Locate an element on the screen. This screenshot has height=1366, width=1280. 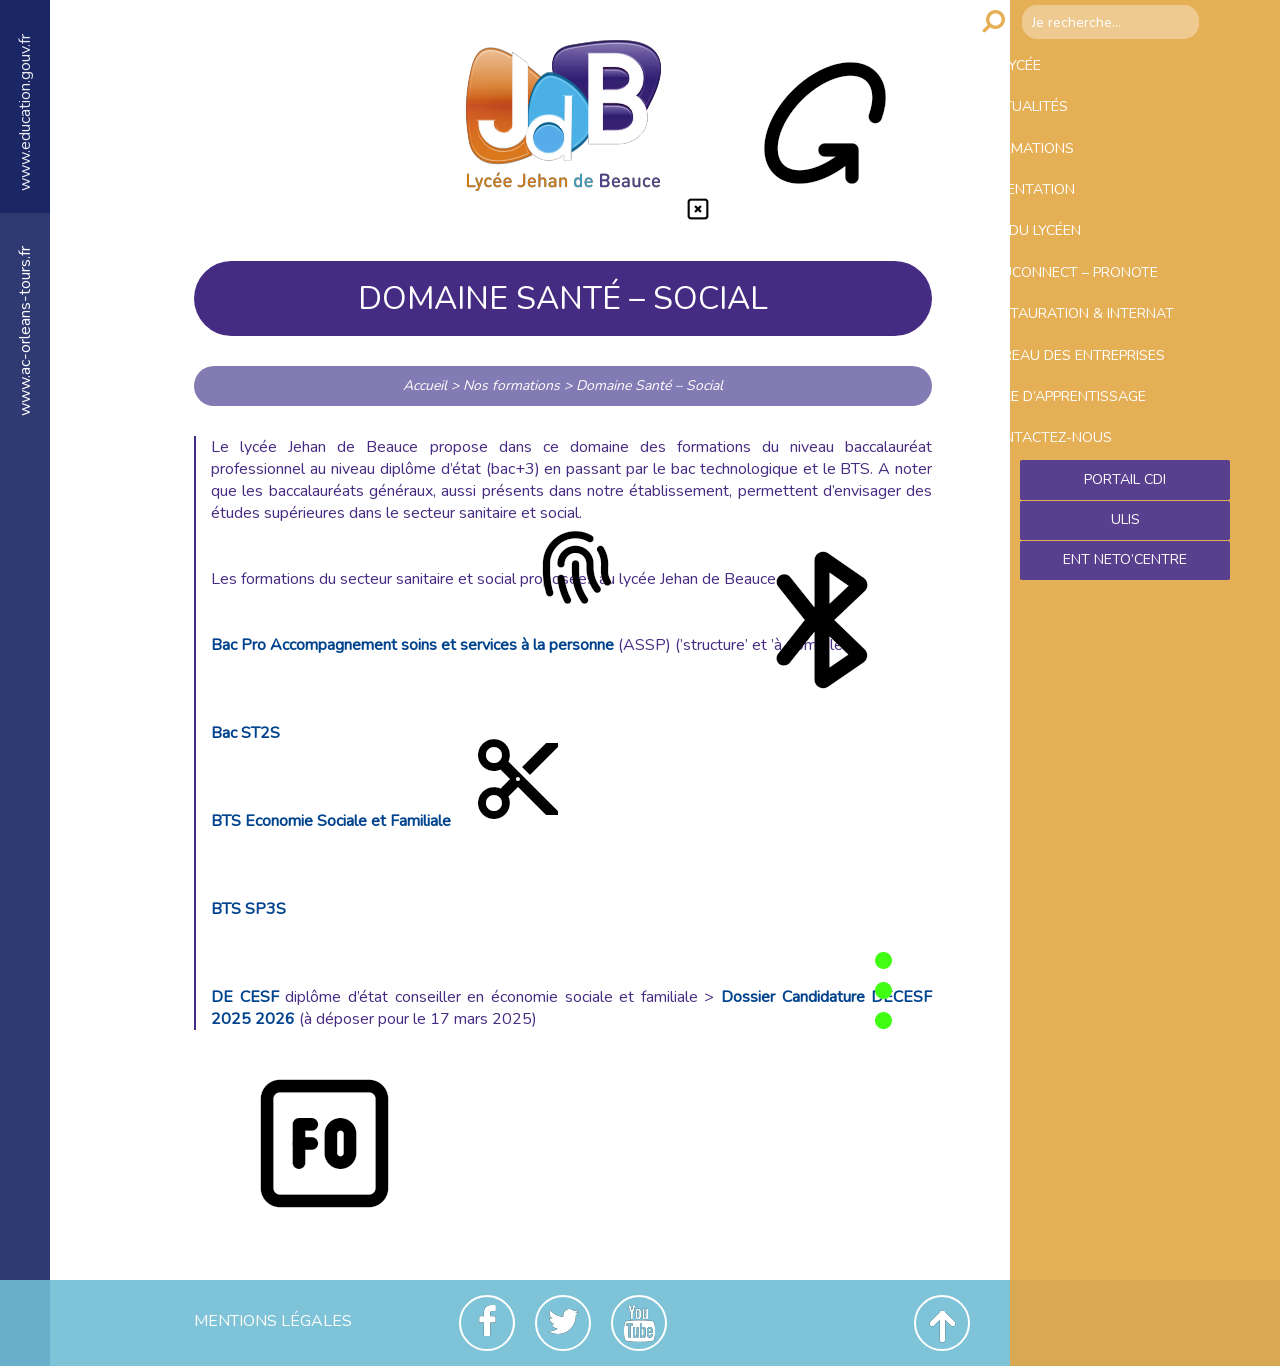
enable biometric authentication is located at coordinates (575, 567).